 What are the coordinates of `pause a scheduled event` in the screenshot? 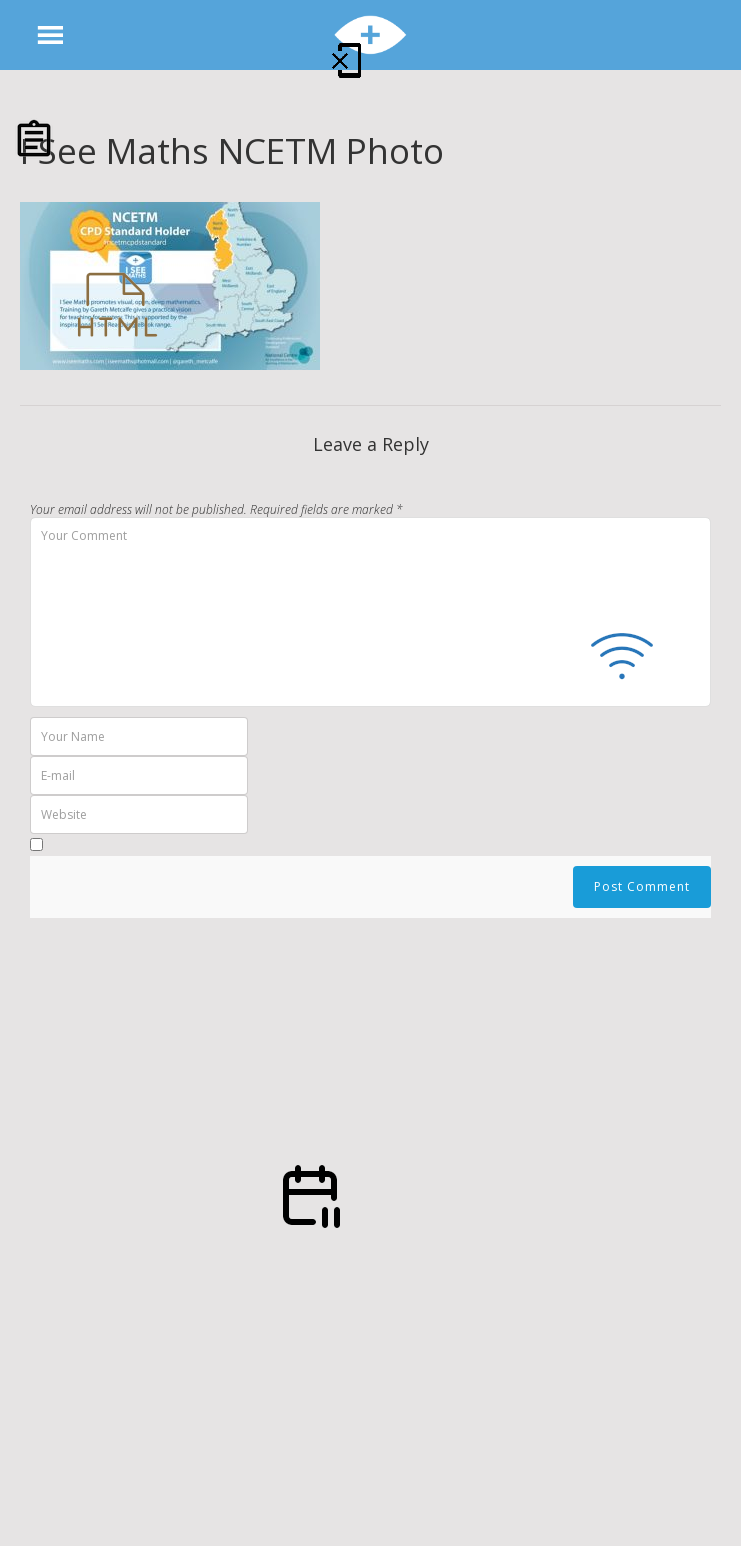 It's located at (310, 1195).